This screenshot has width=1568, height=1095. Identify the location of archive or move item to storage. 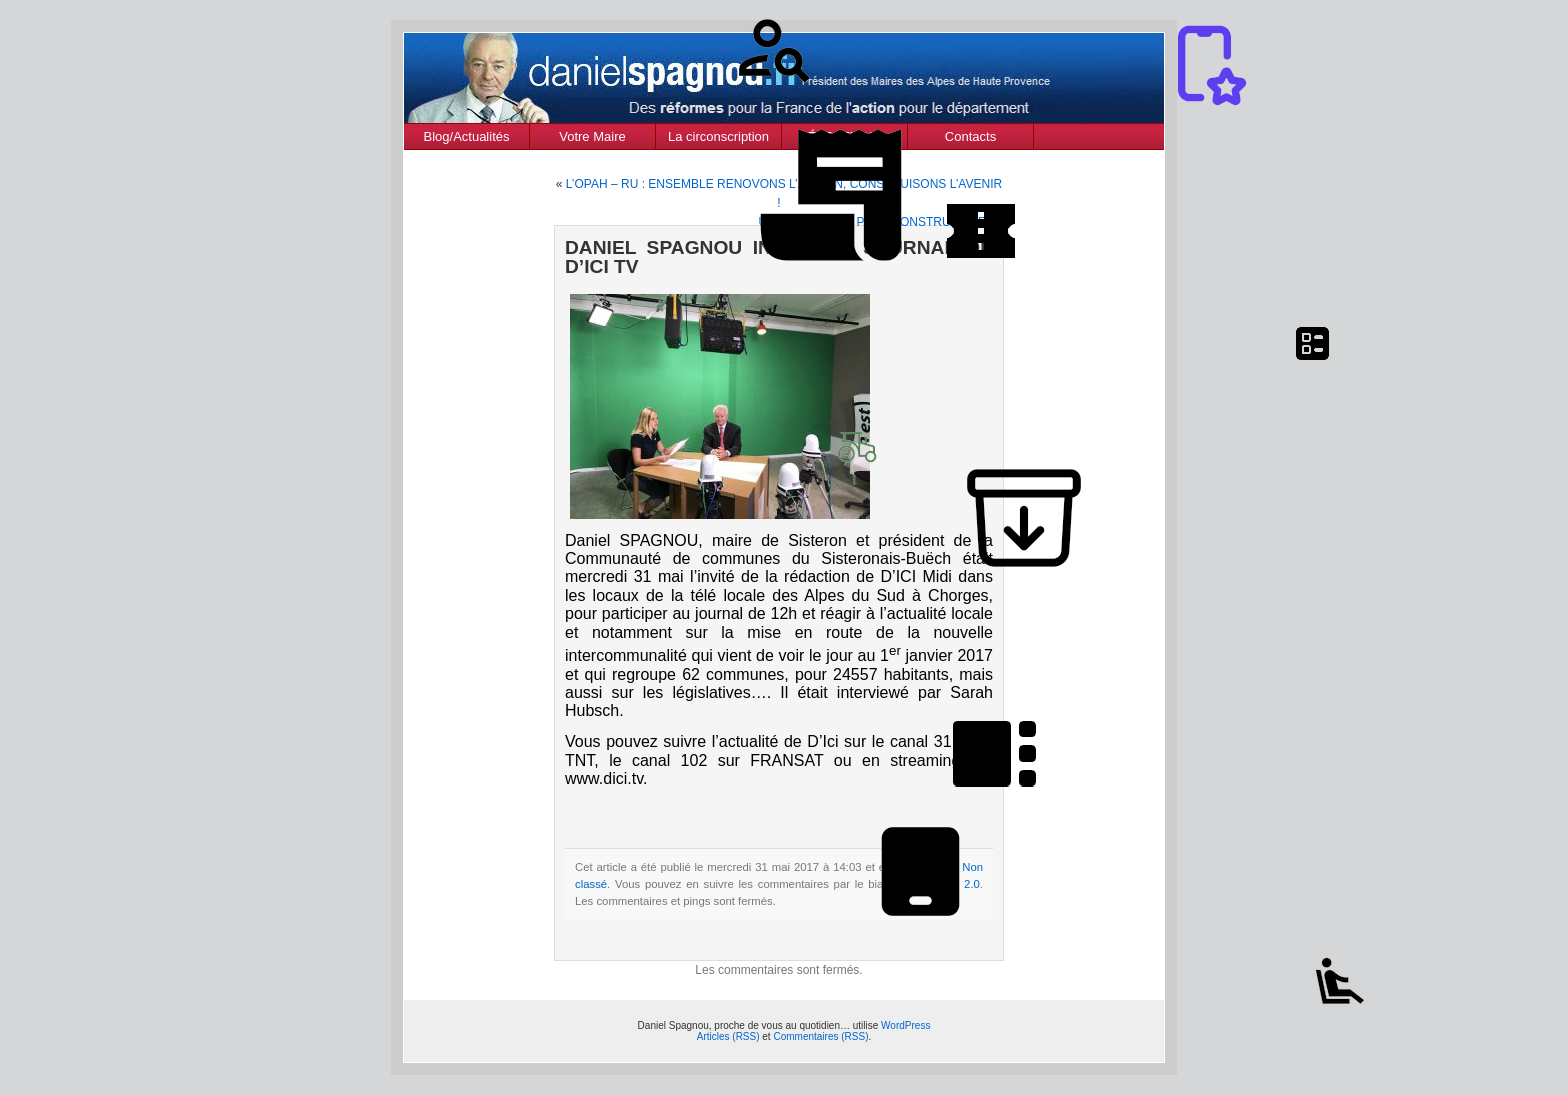
(1024, 518).